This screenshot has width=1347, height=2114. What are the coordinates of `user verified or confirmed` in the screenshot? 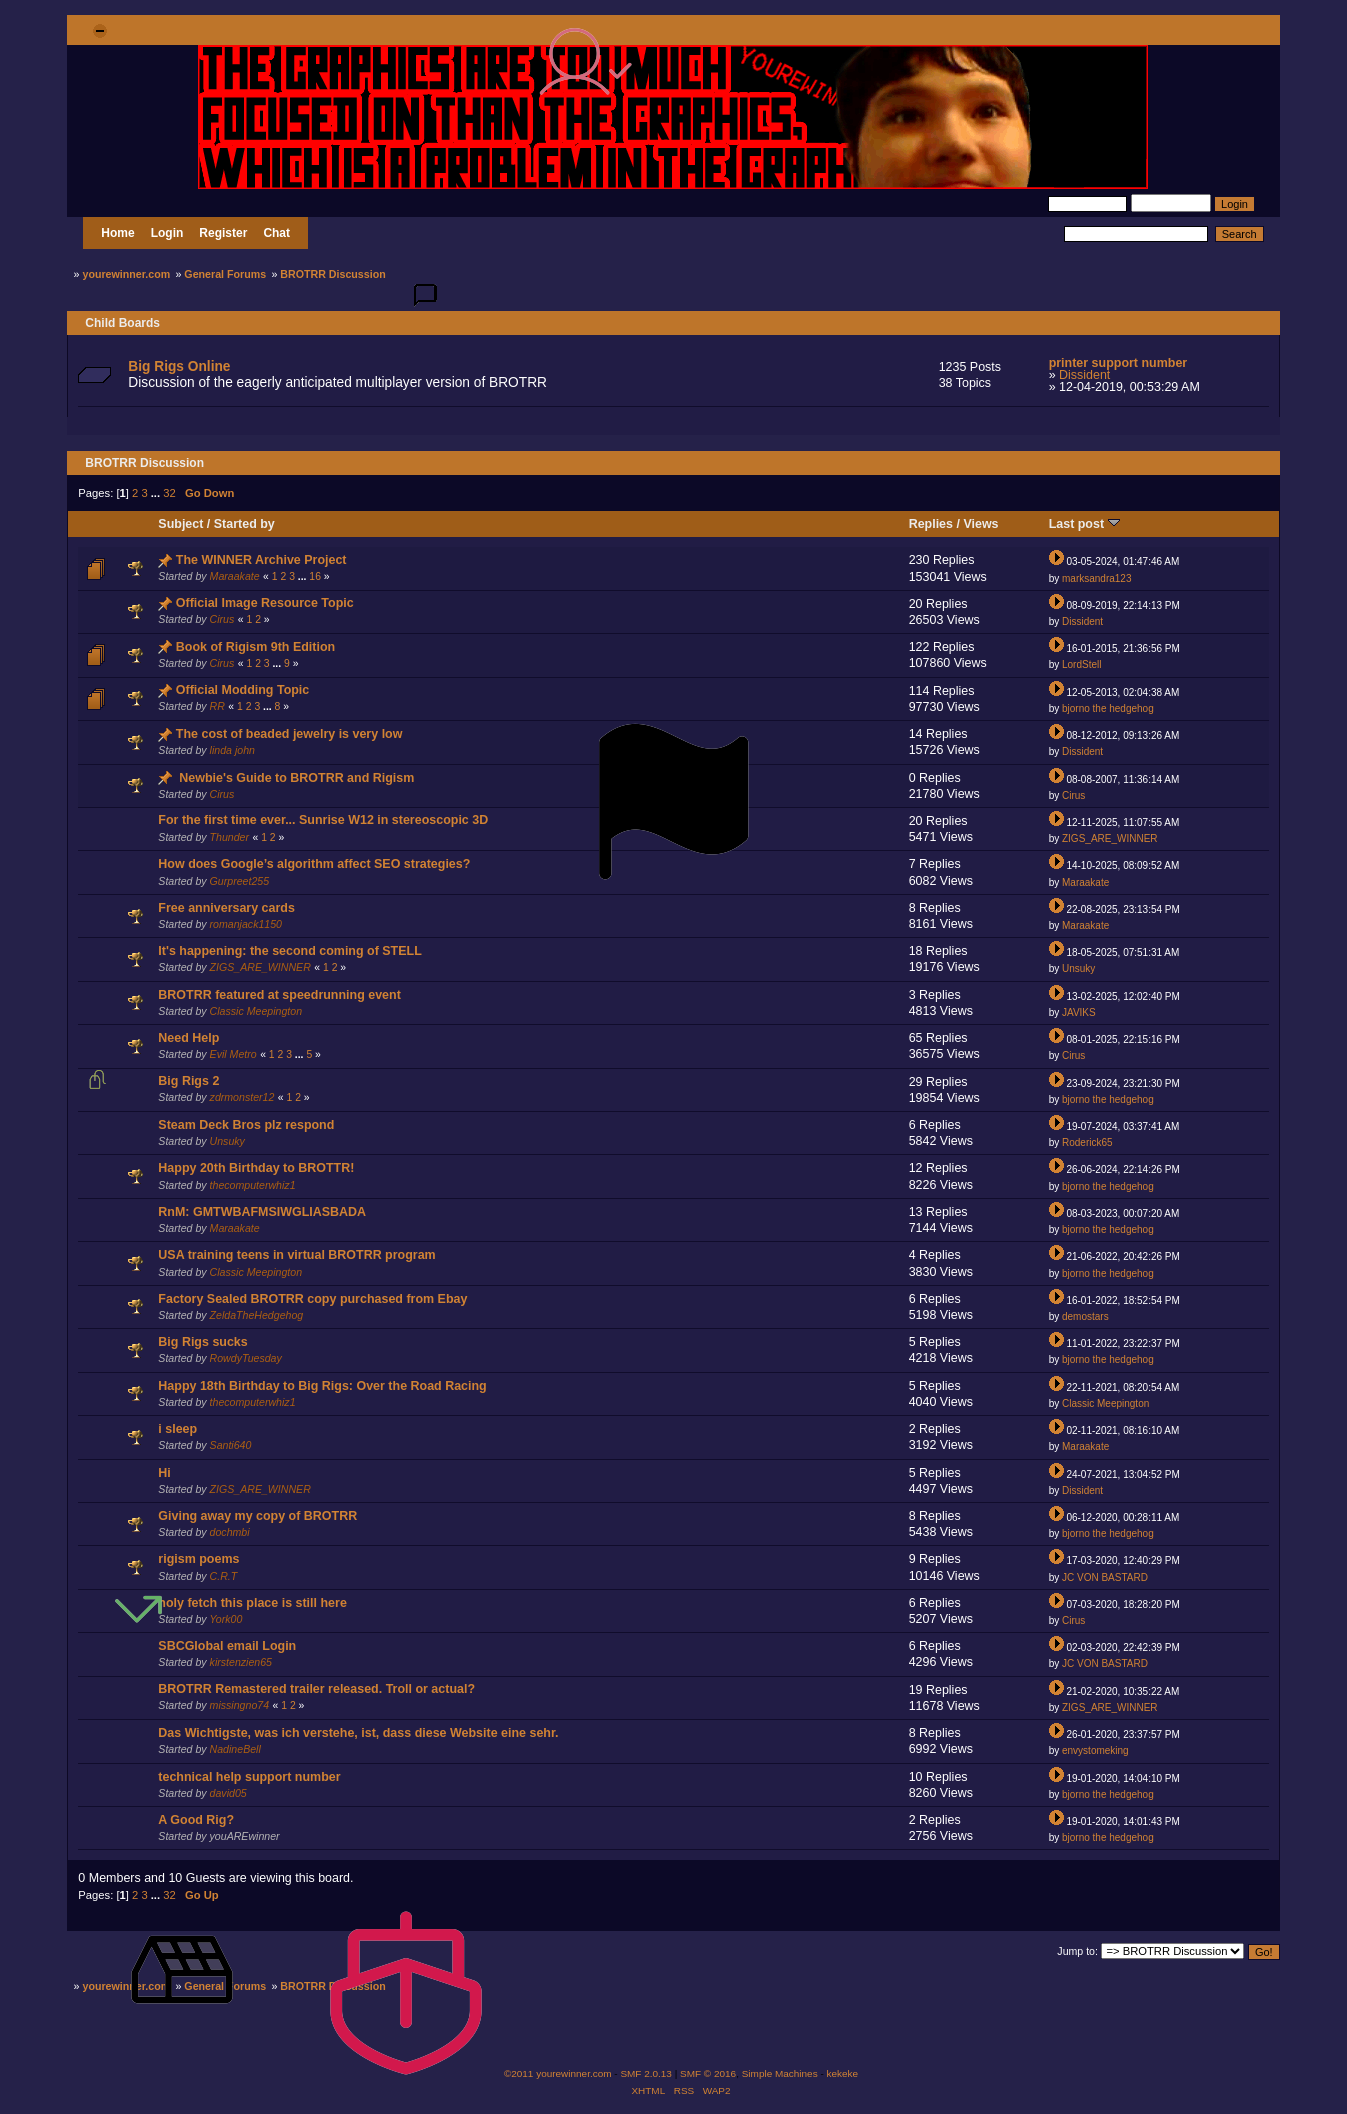 It's located at (582, 64).